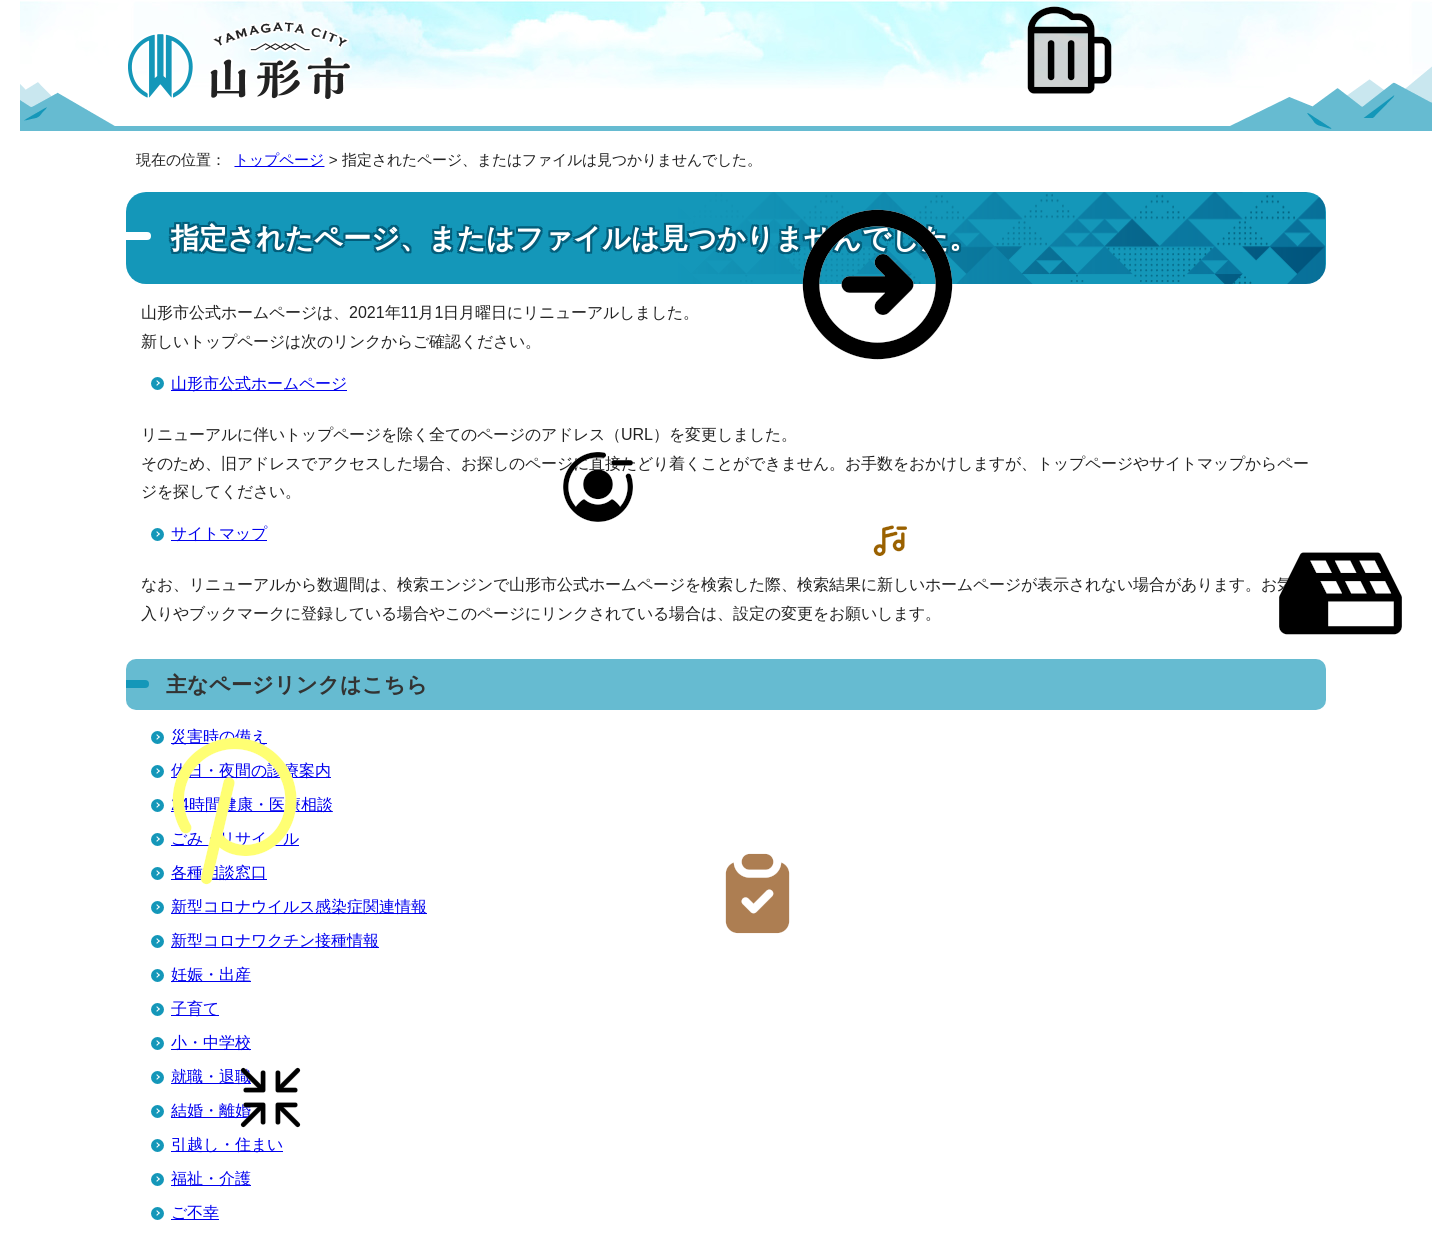 The image size is (1452, 1250). I want to click on go to next step or screen, so click(877, 284).